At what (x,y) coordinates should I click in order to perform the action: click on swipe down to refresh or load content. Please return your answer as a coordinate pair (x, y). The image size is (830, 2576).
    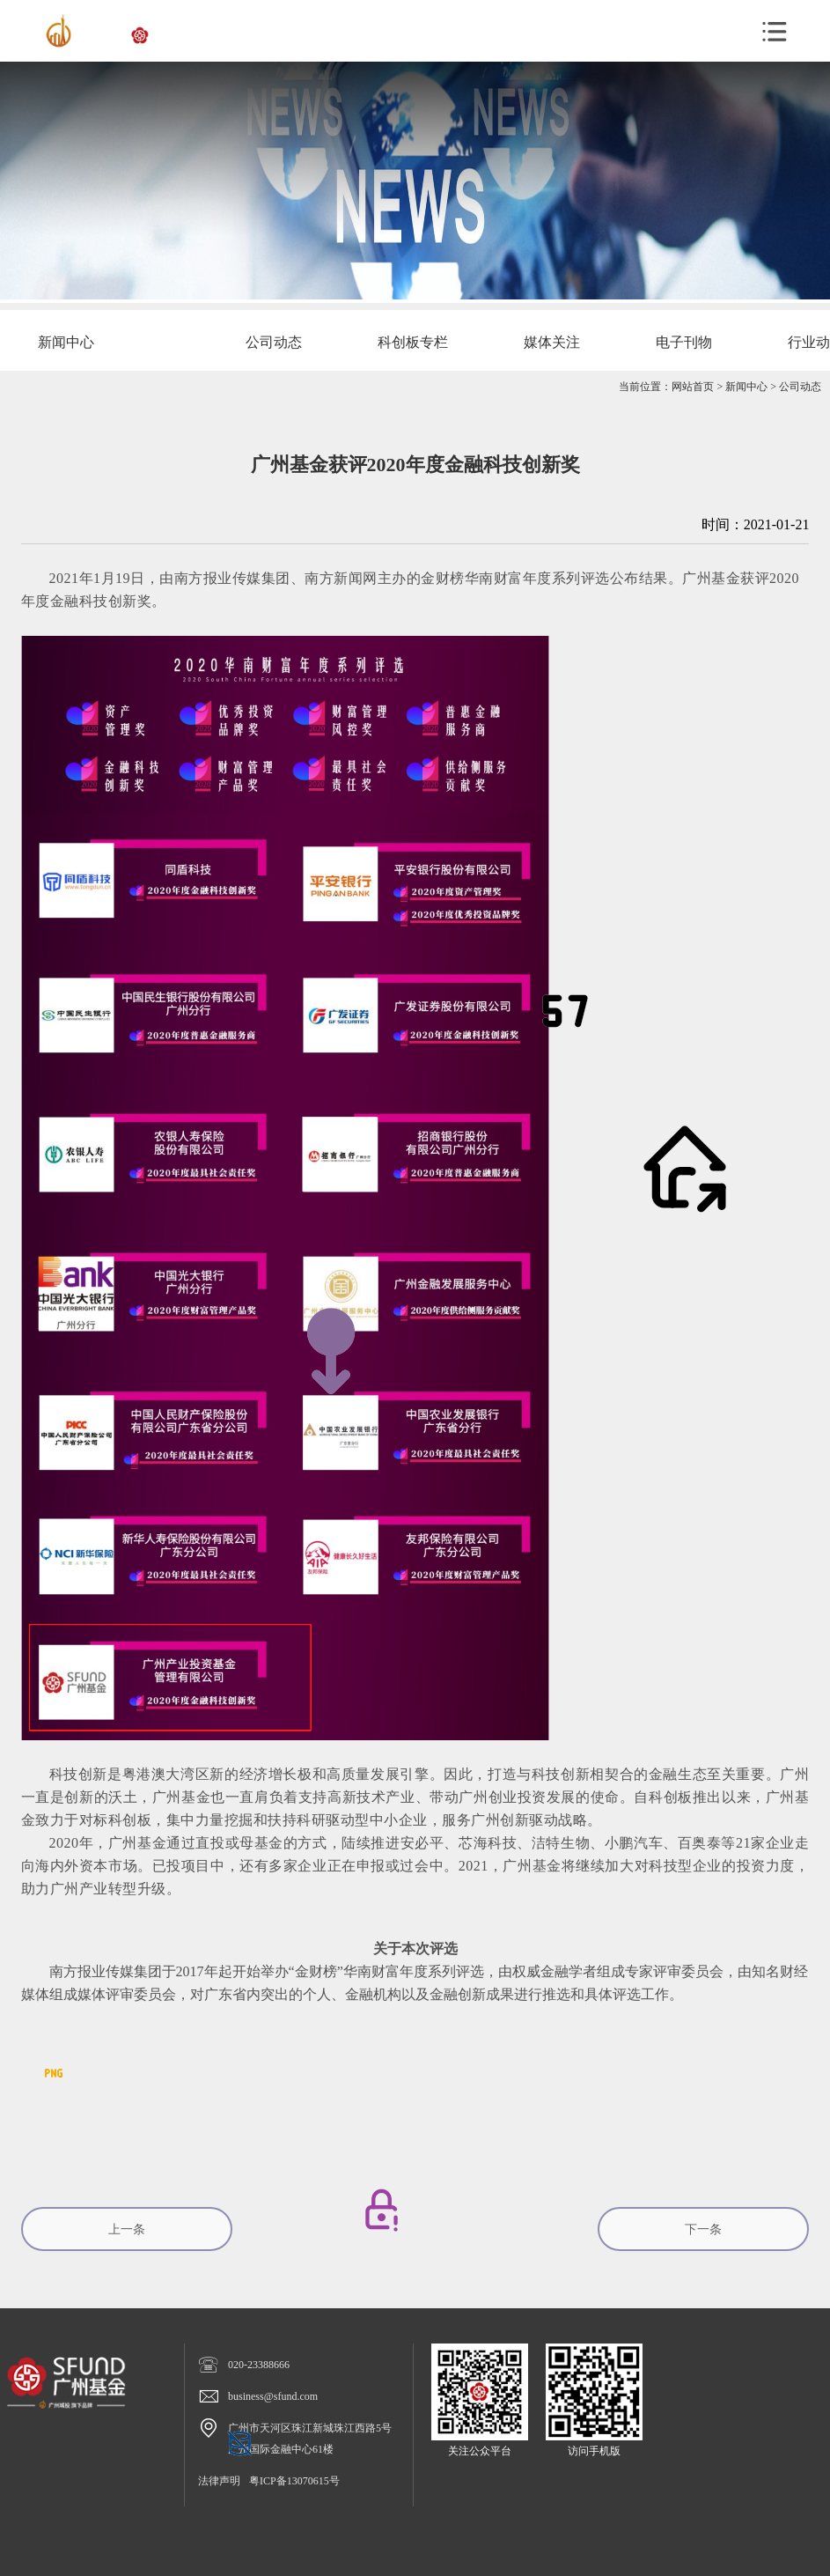
    Looking at the image, I should click on (331, 1351).